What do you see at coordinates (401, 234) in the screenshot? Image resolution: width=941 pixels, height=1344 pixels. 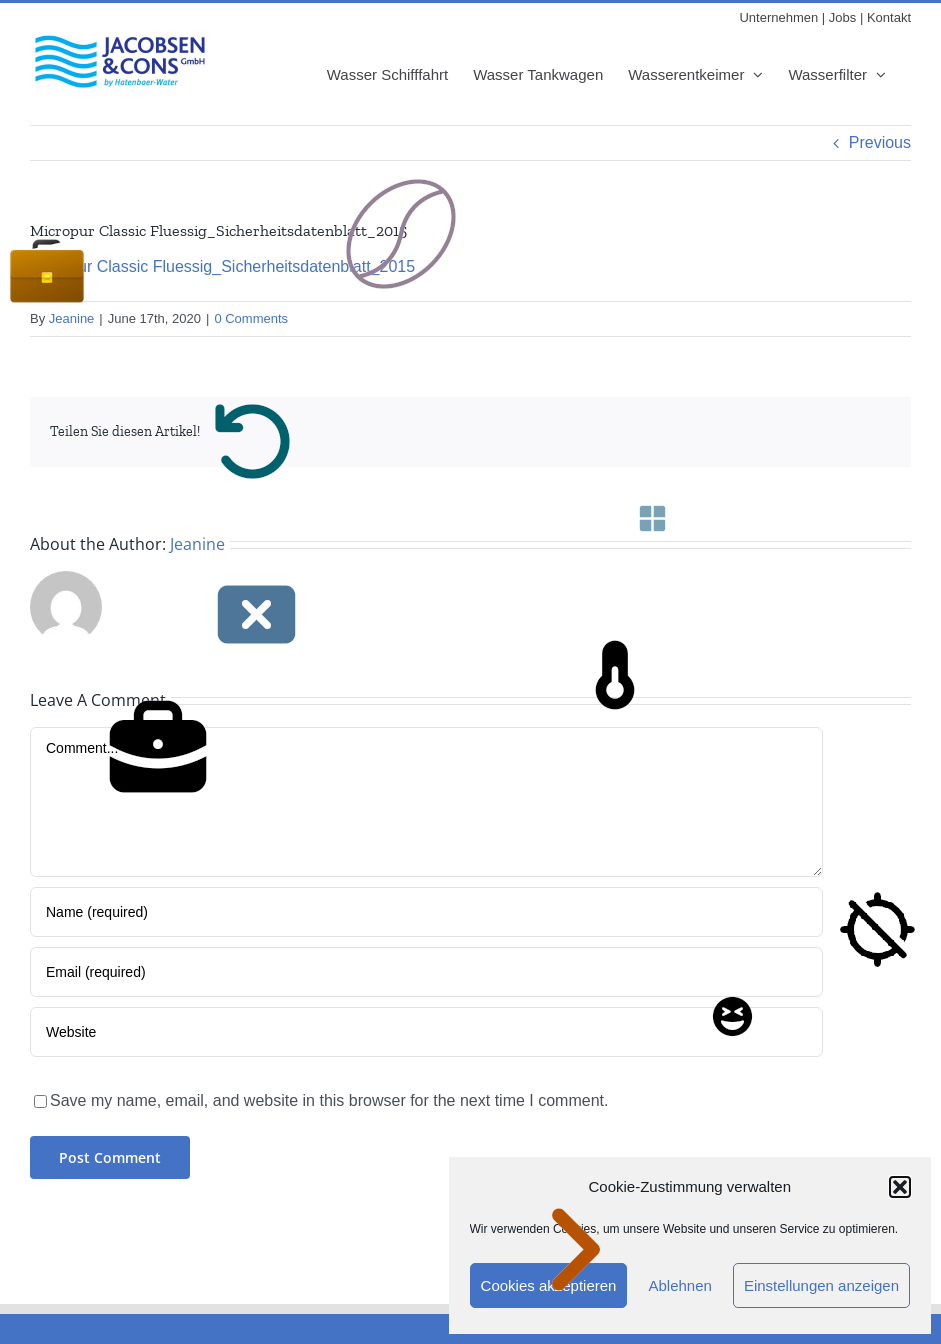 I see `browse coffee shop locations` at bounding box center [401, 234].